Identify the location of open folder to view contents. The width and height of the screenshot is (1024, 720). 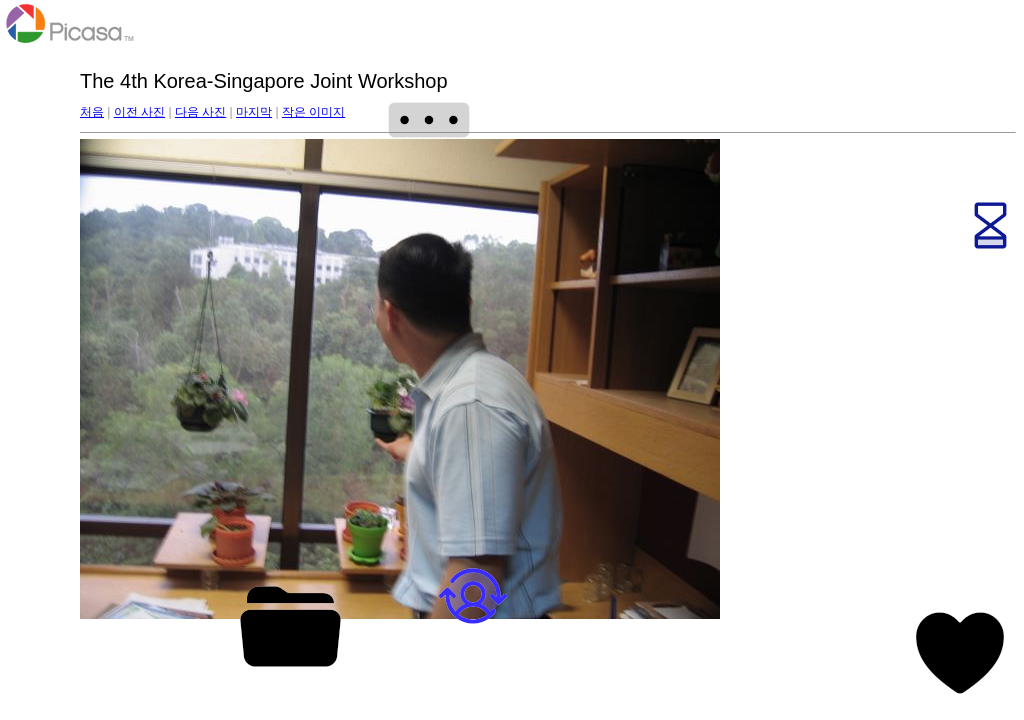
(290, 626).